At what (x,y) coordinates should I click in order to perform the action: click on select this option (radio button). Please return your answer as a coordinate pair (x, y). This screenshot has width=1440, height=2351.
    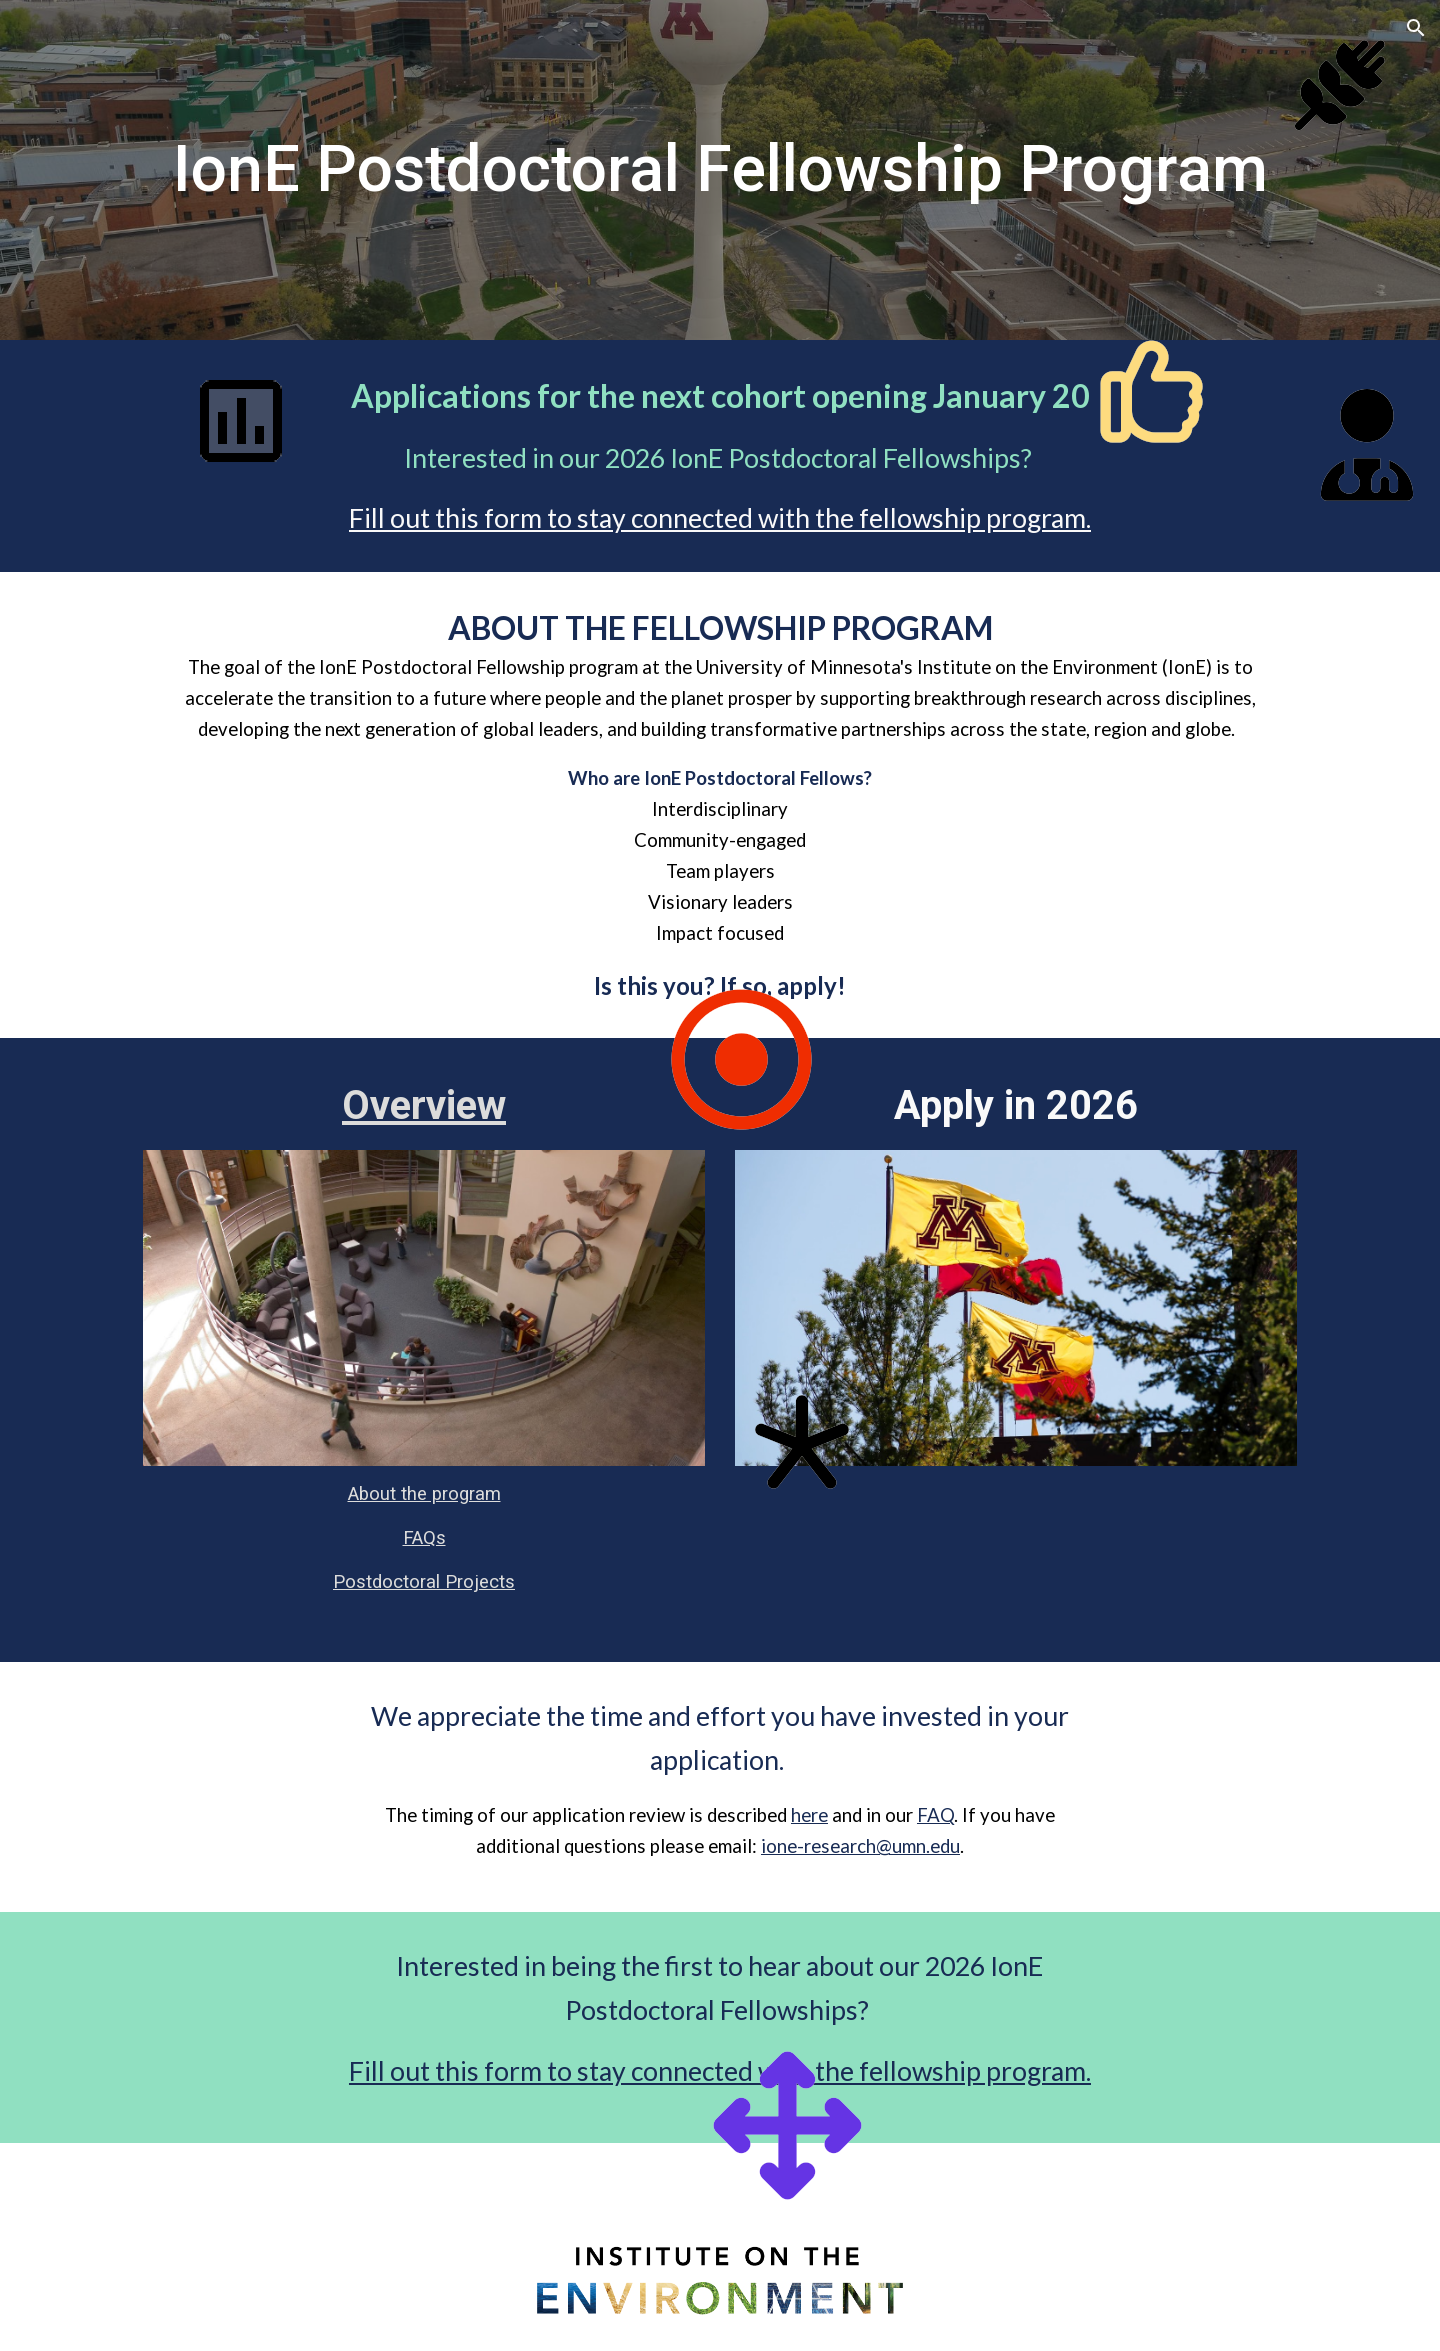
    Looking at the image, I should click on (741, 1059).